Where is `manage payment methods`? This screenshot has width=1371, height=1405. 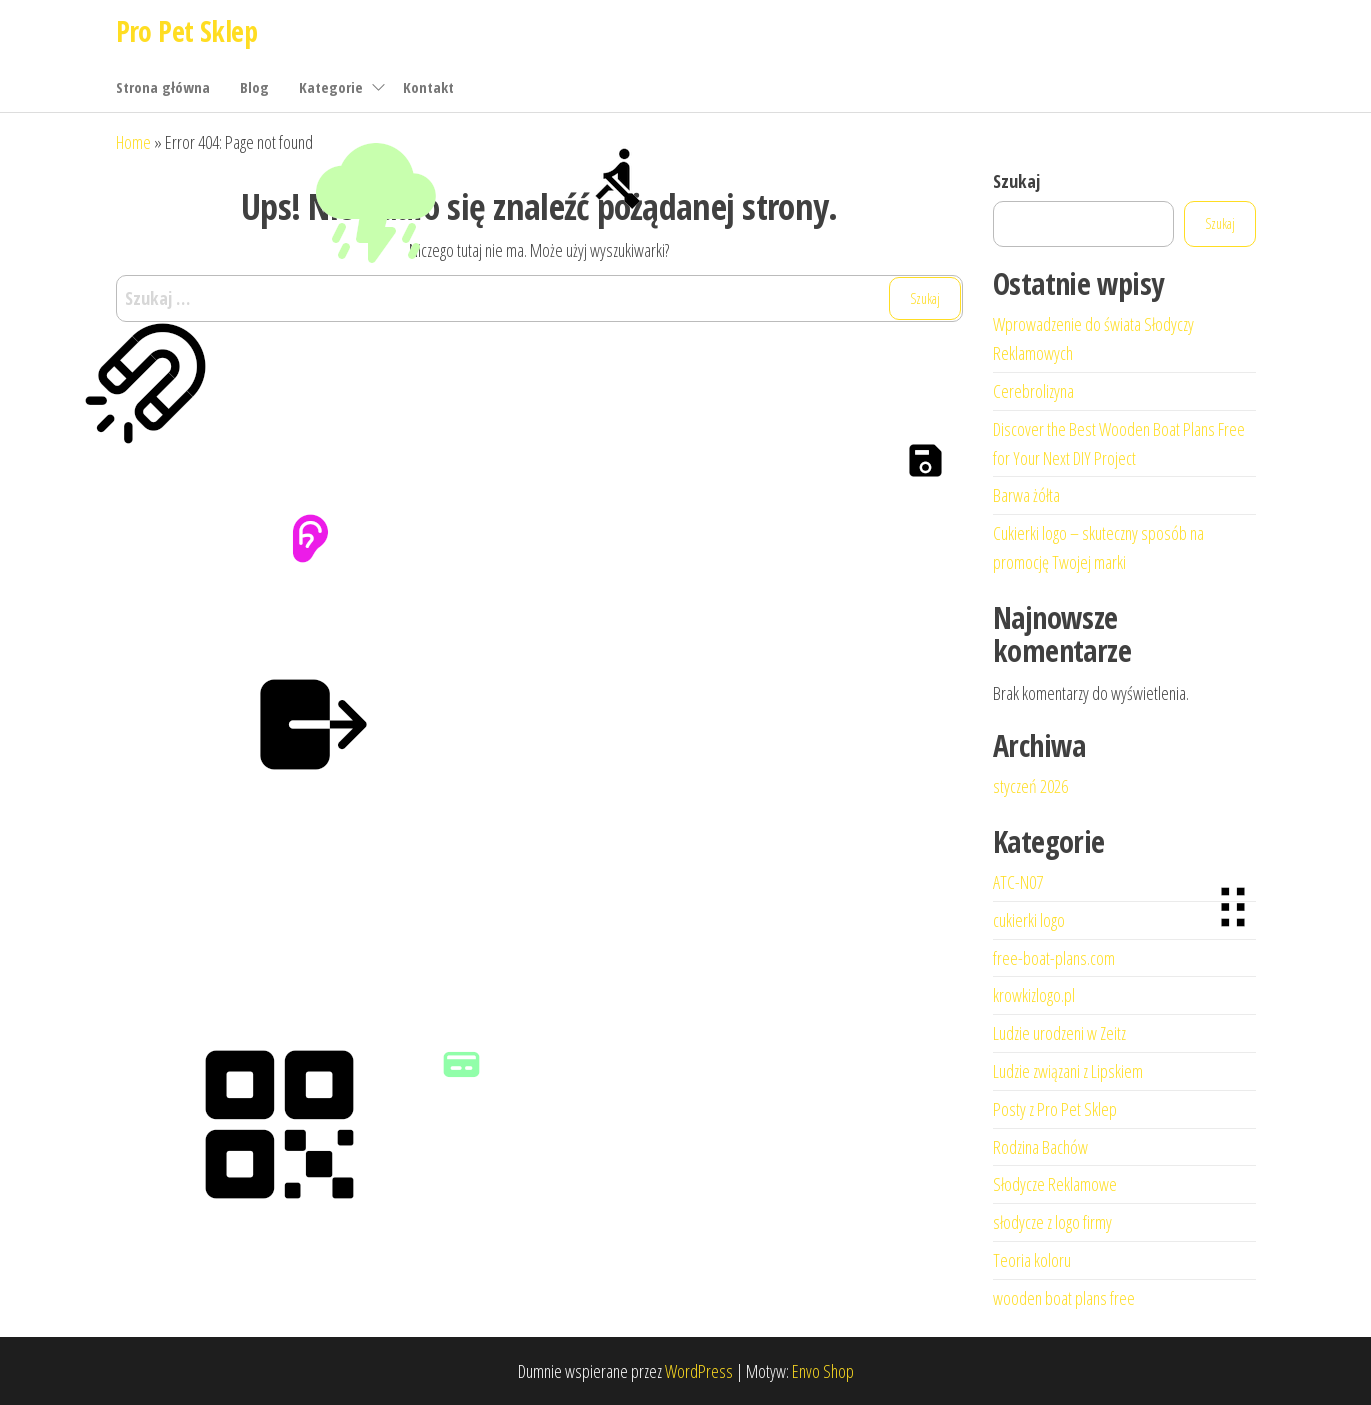 manage payment methods is located at coordinates (461, 1064).